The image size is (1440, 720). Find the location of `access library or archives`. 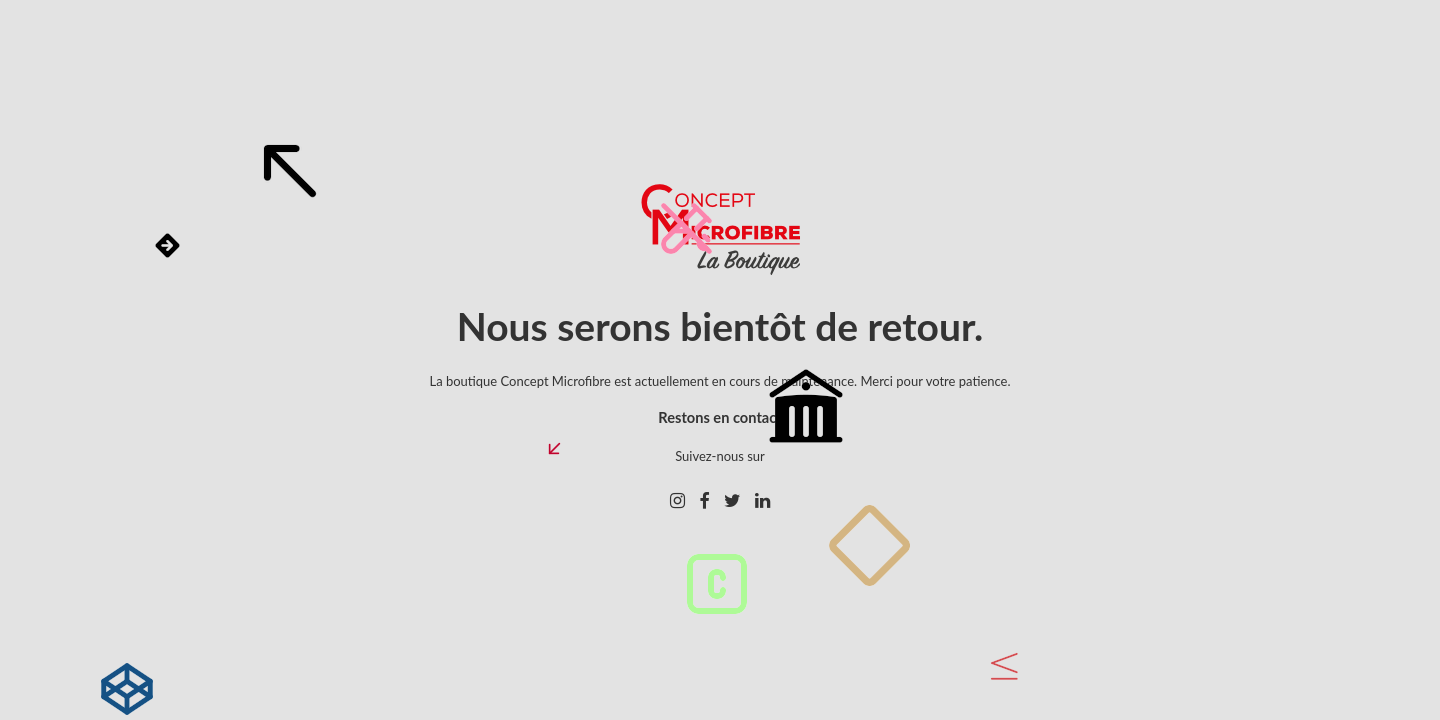

access library or archives is located at coordinates (806, 406).